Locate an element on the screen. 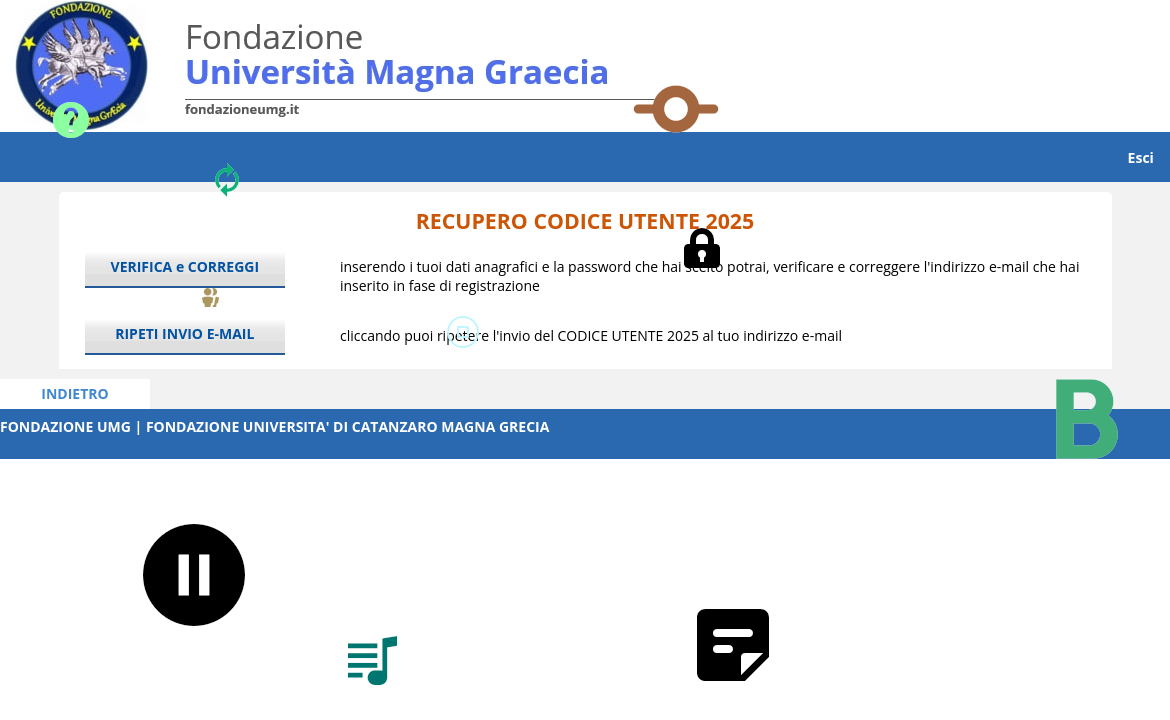 Image resolution: width=1170 pixels, height=720 pixels. view commit history is located at coordinates (676, 109).